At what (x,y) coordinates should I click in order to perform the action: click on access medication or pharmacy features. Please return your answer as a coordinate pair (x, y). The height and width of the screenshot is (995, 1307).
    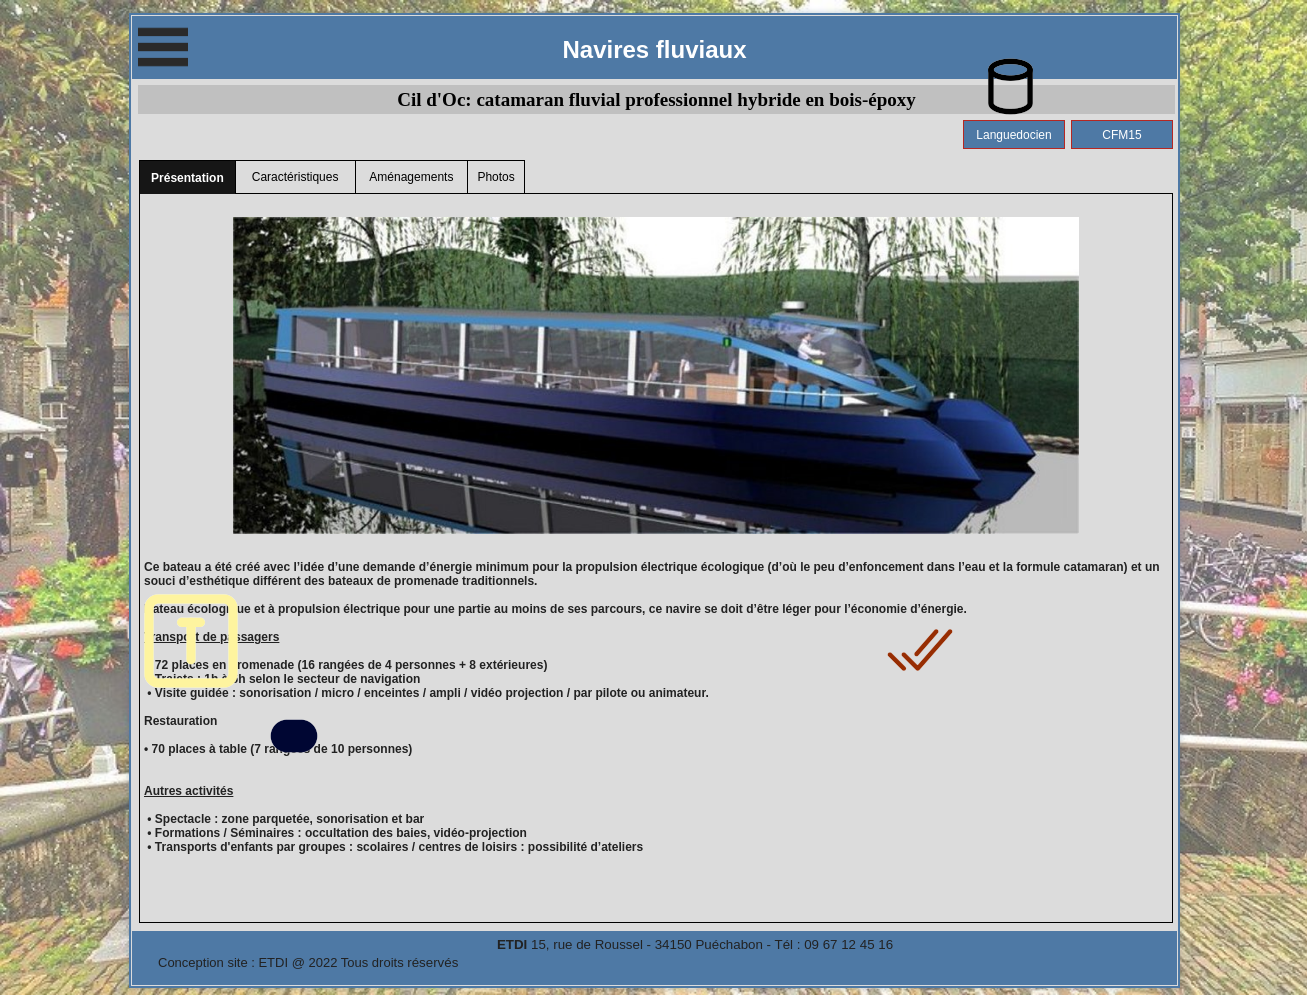
    Looking at the image, I should click on (294, 736).